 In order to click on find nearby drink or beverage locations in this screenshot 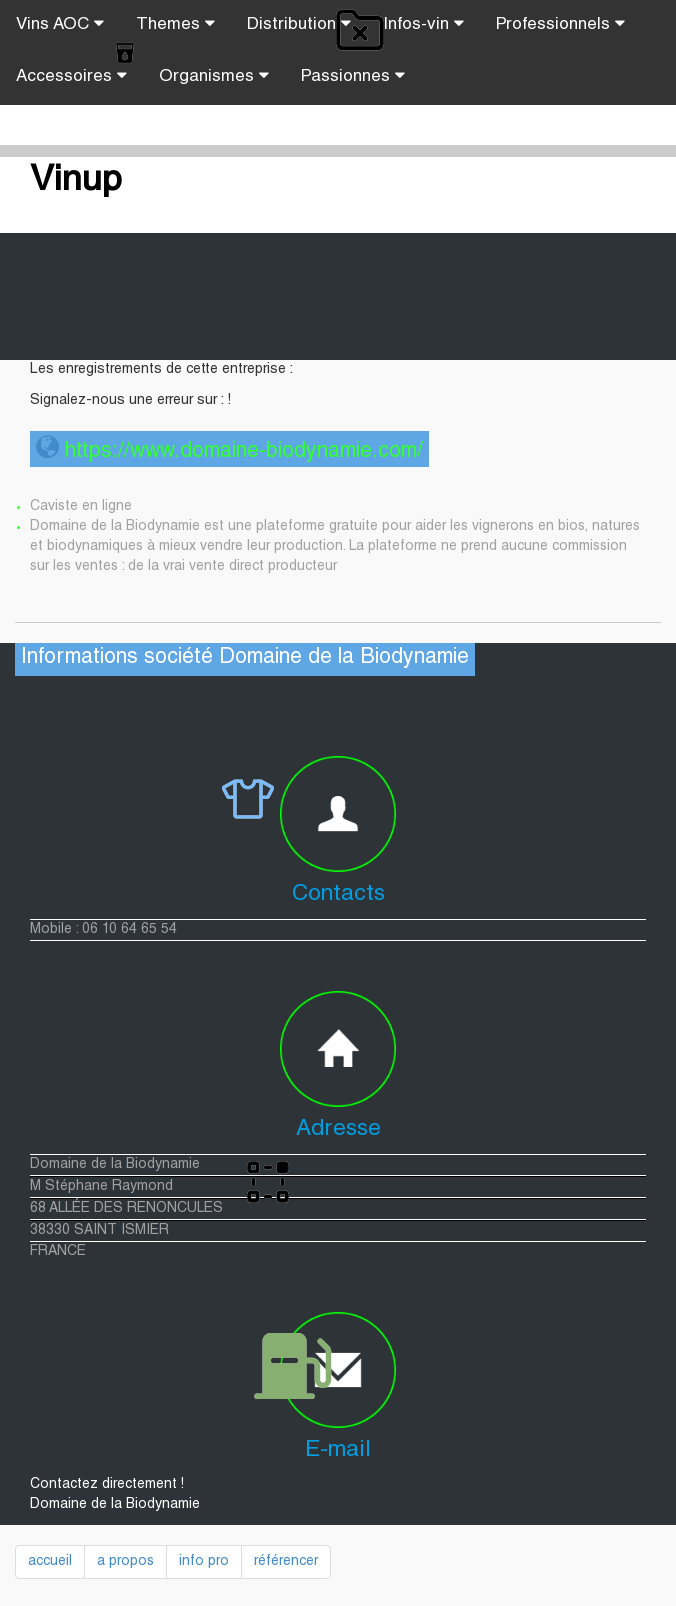, I will do `click(125, 53)`.